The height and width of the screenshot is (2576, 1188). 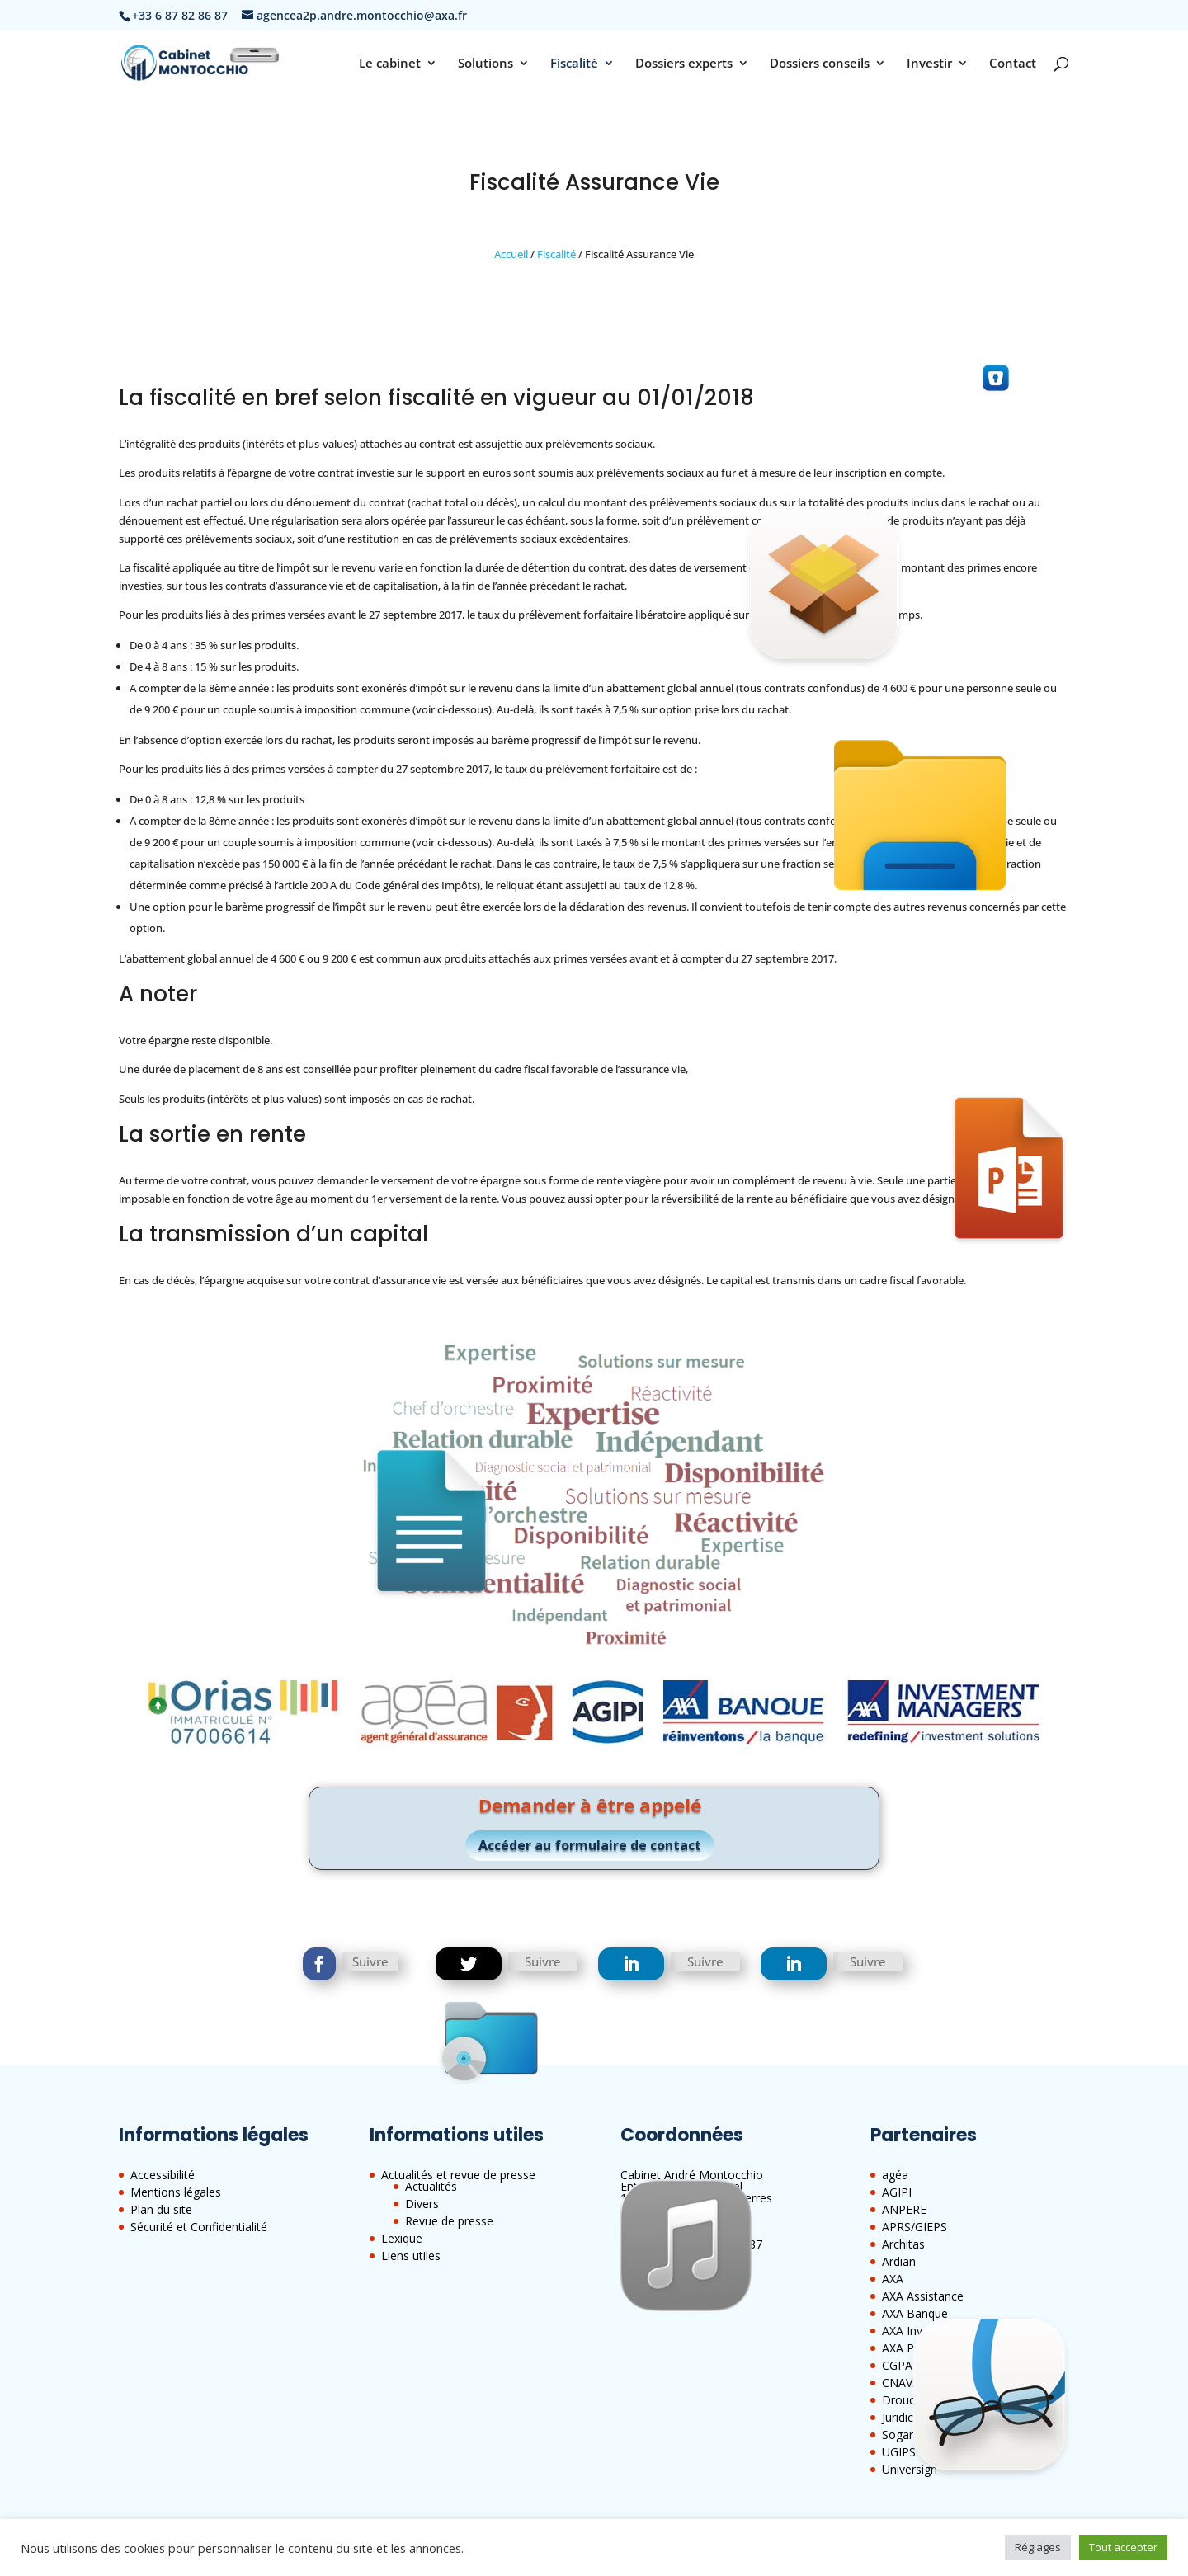 I want to click on open the Music app, so click(x=686, y=2245).